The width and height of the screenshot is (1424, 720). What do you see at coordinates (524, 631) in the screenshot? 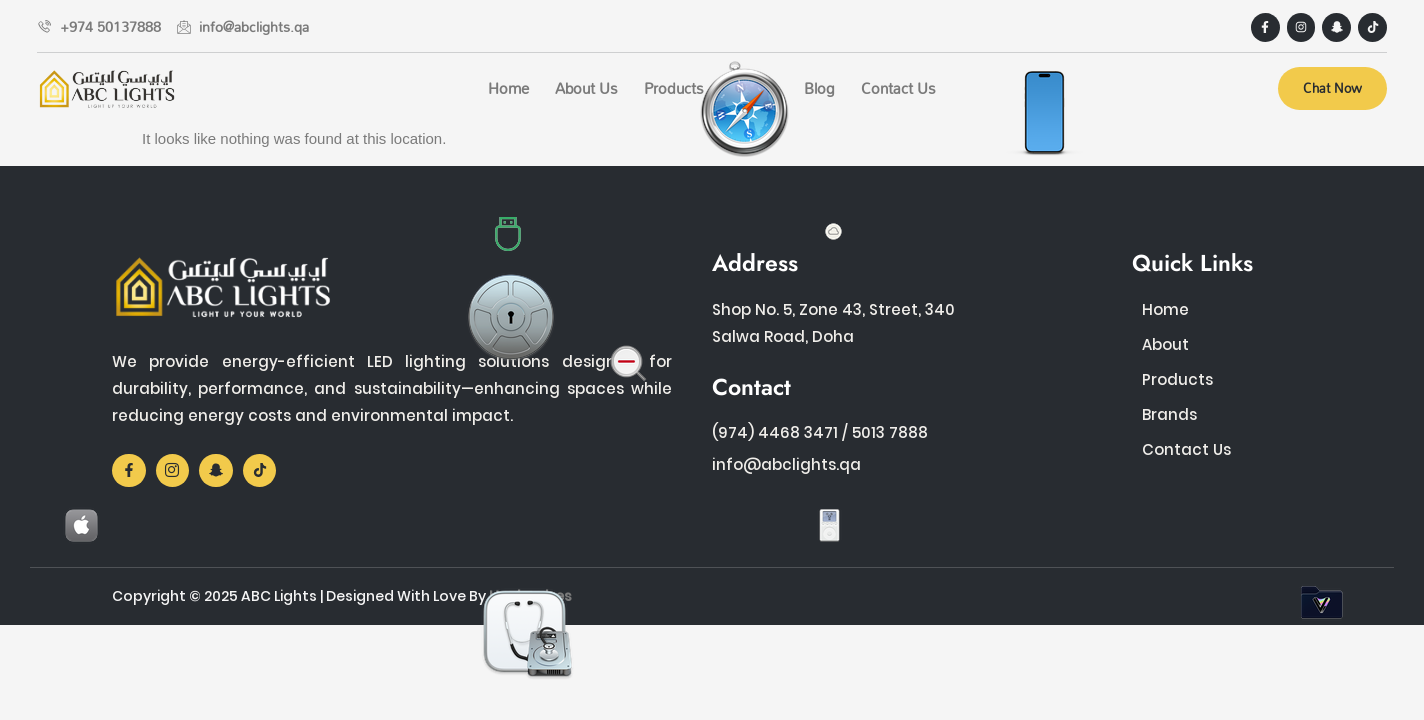
I see `open Disk Utility to manage drives and storage` at bounding box center [524, 631].